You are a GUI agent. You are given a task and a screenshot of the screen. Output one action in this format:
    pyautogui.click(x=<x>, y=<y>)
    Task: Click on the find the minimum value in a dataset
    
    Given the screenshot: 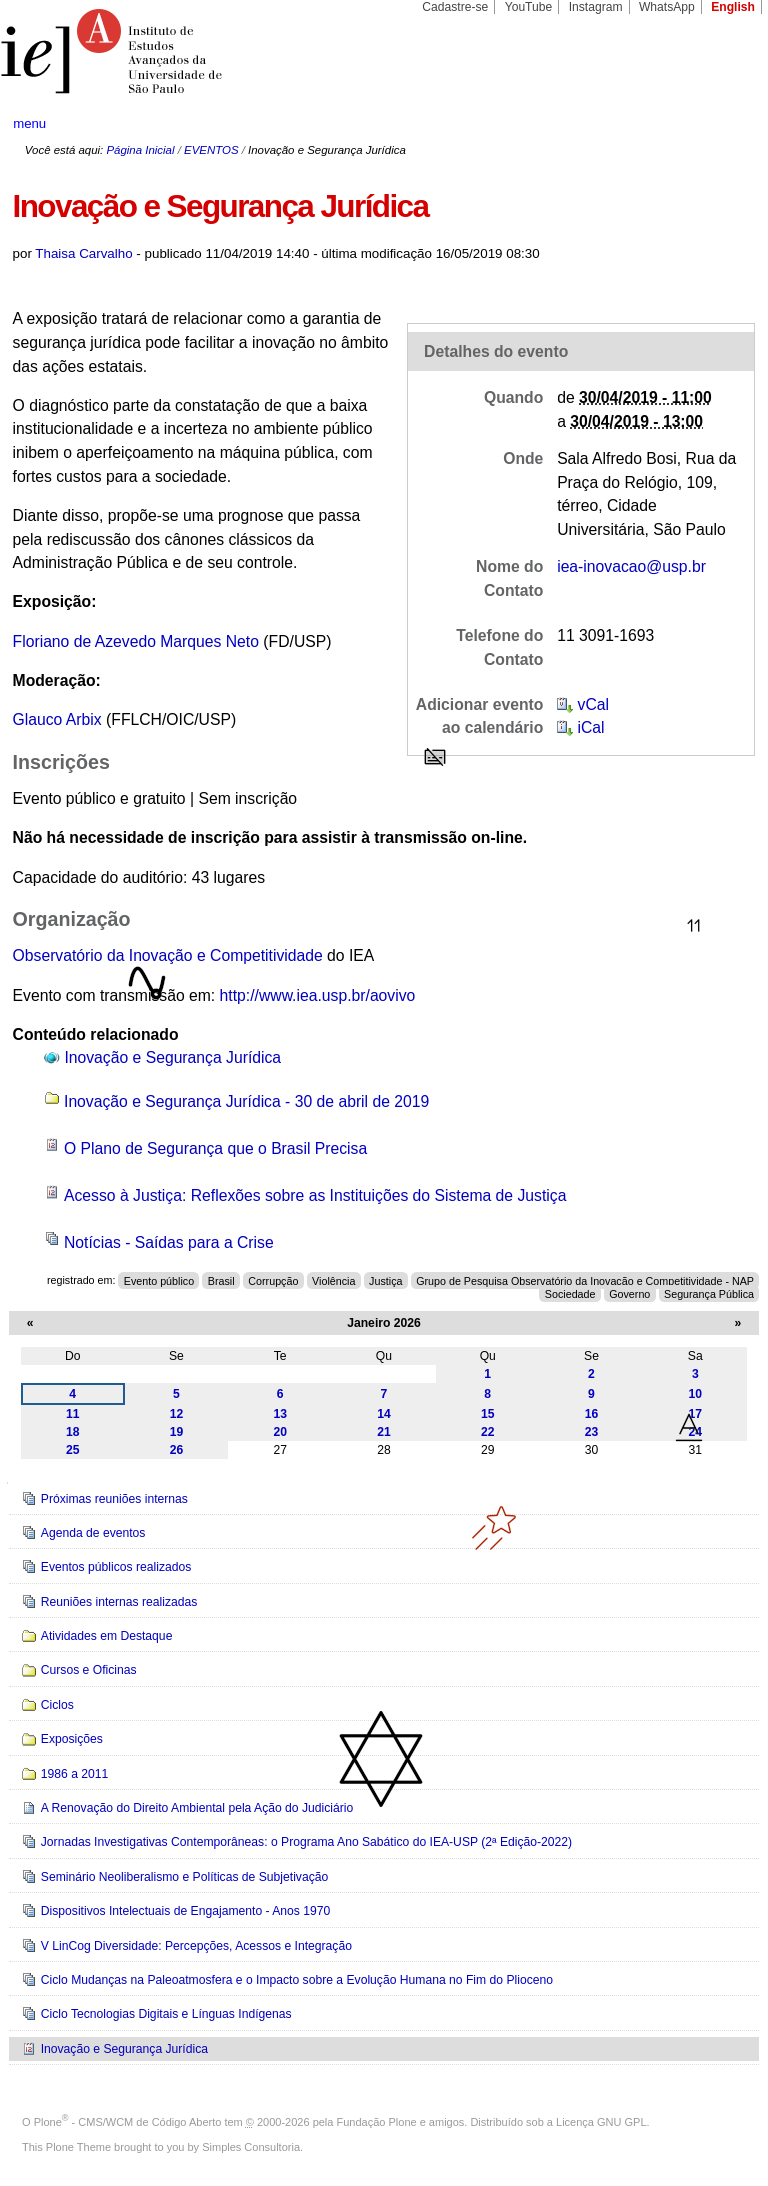 What is the action you would take?
    pyautogui.click(x=147, y=983)
    